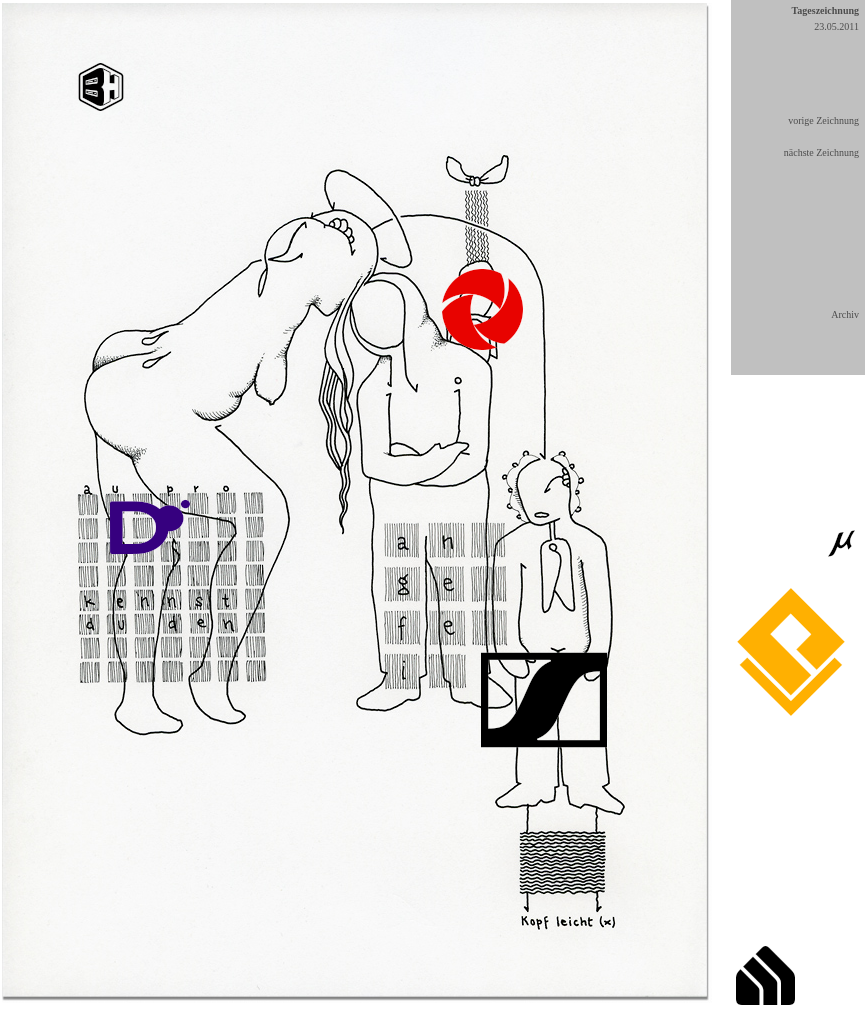 The height and width of the screenshot is (1022, 865). I want to click on open the kasa smart home app, so click(765, 975).